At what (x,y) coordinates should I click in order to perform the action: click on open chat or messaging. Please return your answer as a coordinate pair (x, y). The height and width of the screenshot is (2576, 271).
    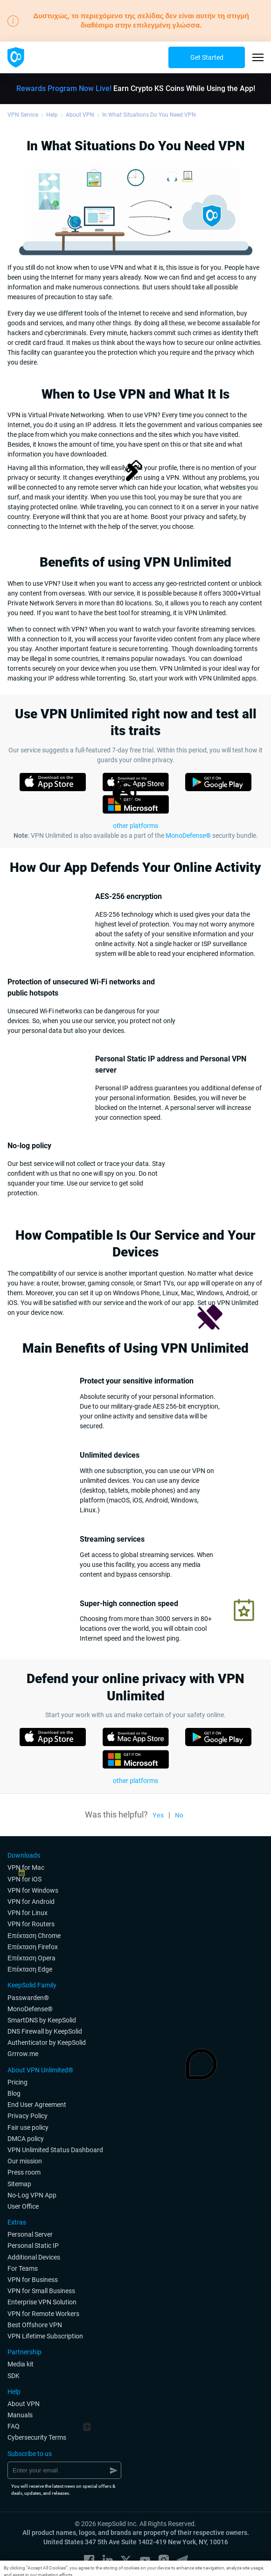
    Looking at the image, I should click on (201, 2064).